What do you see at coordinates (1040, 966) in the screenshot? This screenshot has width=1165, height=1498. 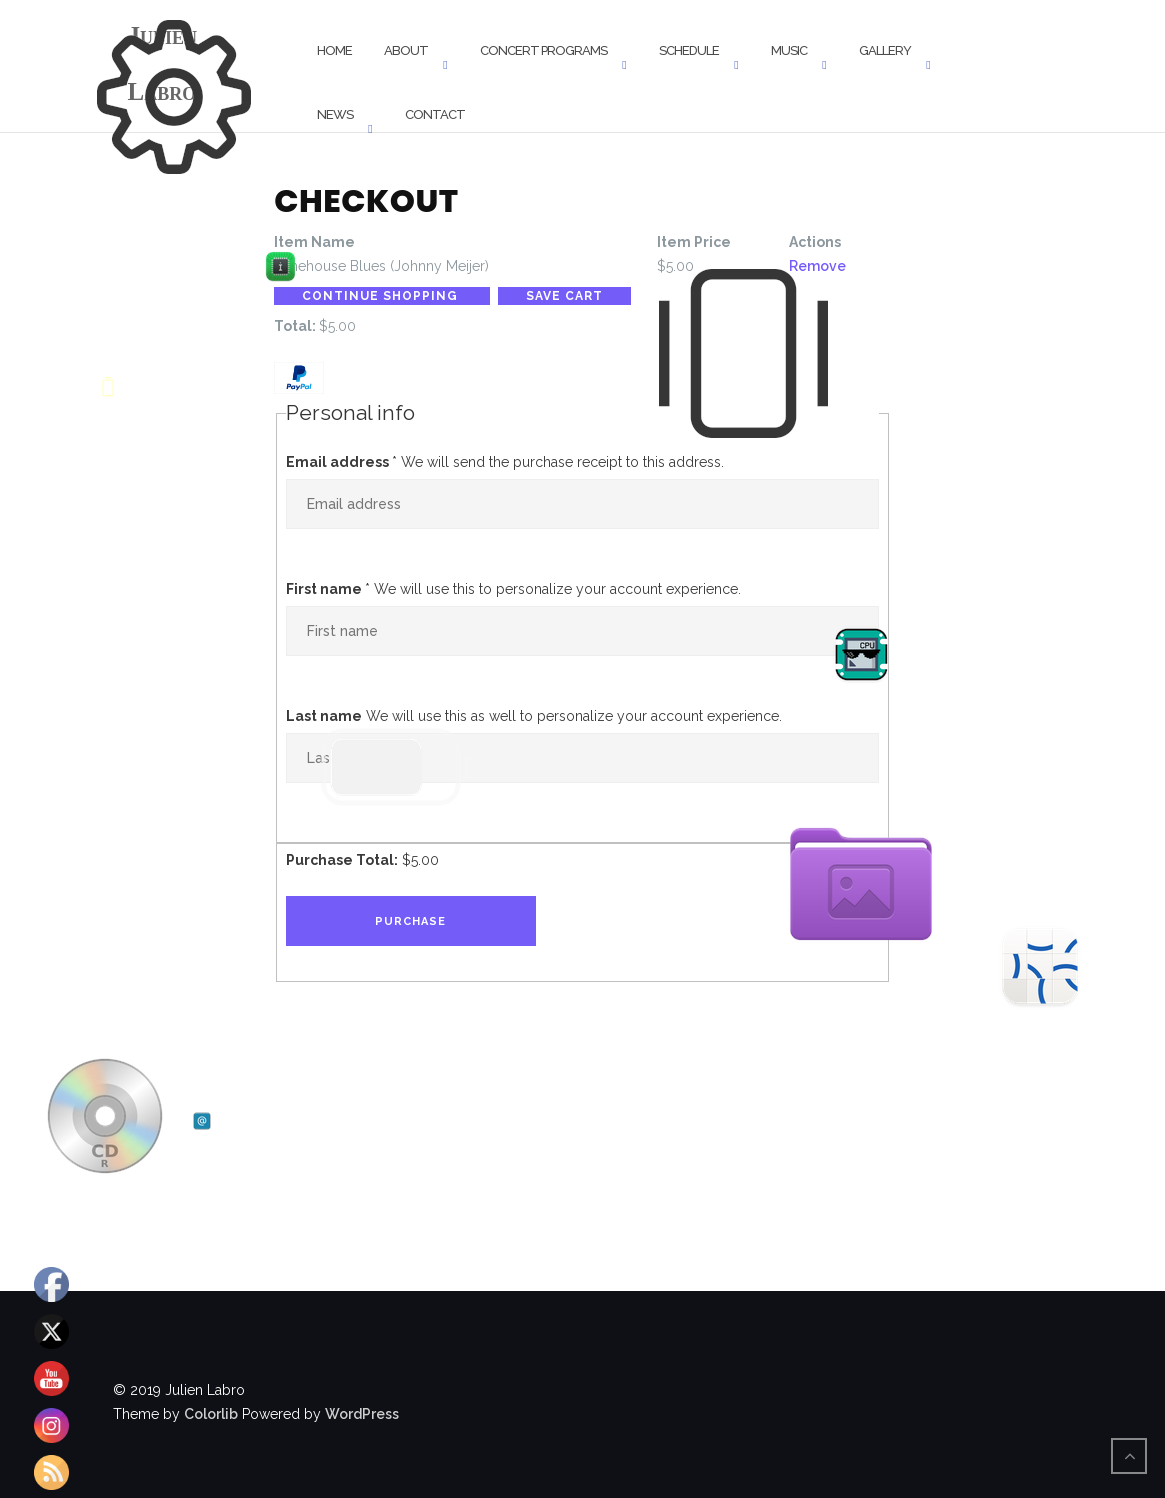 I see `launch gnome taquin sliding puzzle game` at bounding box center [1040, 966].